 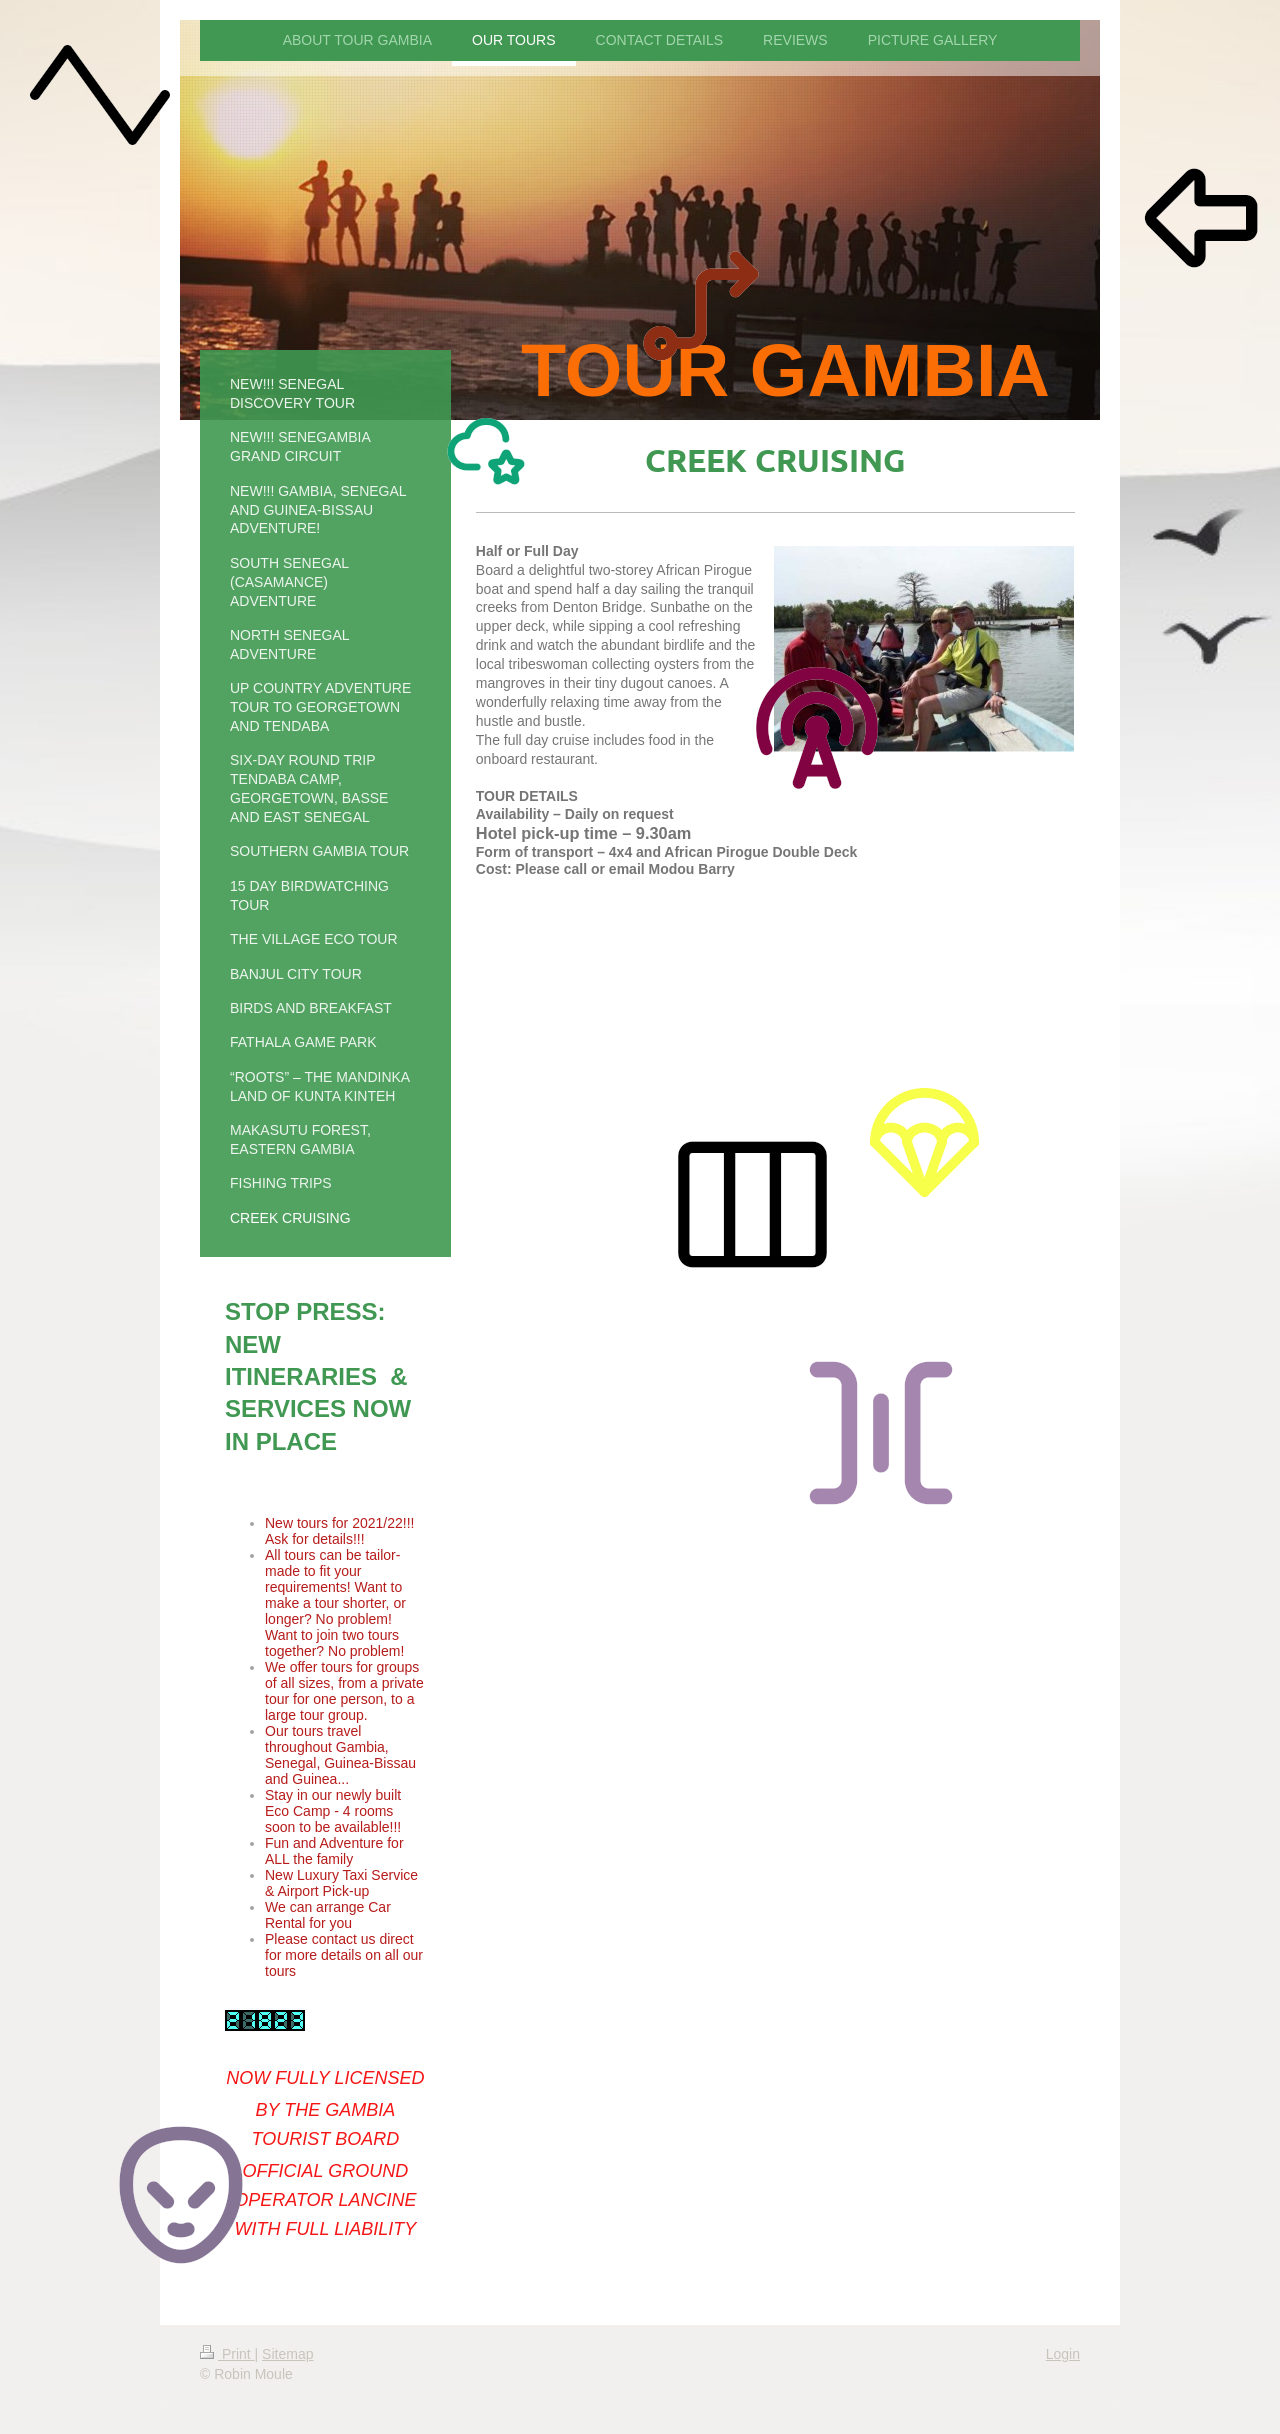 What do you see at coordinates (1200, 218) in the screenshot?
I see `go back to the previous screen` at bounding box center [1200, 218].